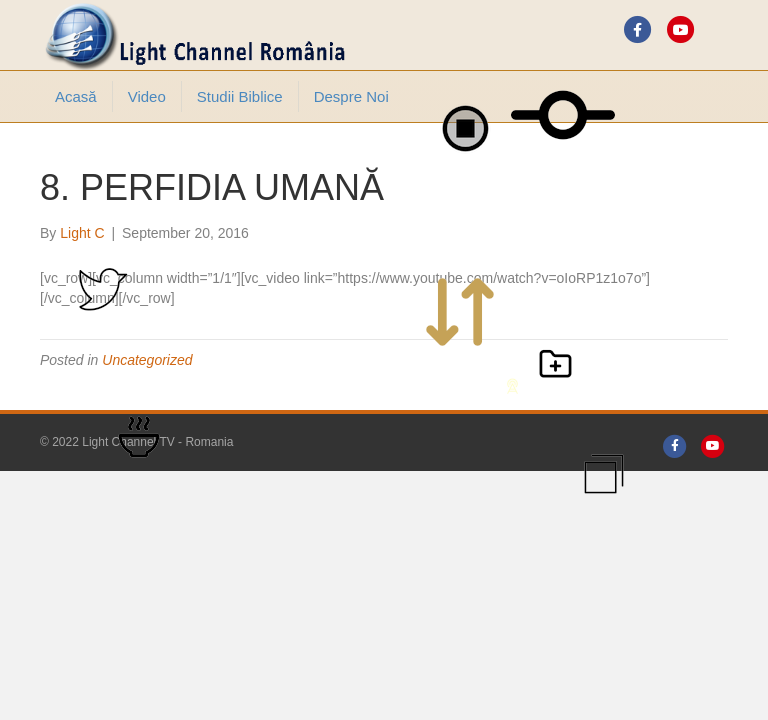 The image size is (768, 720). I want to click on copy to clipboard, so click(604, 474).